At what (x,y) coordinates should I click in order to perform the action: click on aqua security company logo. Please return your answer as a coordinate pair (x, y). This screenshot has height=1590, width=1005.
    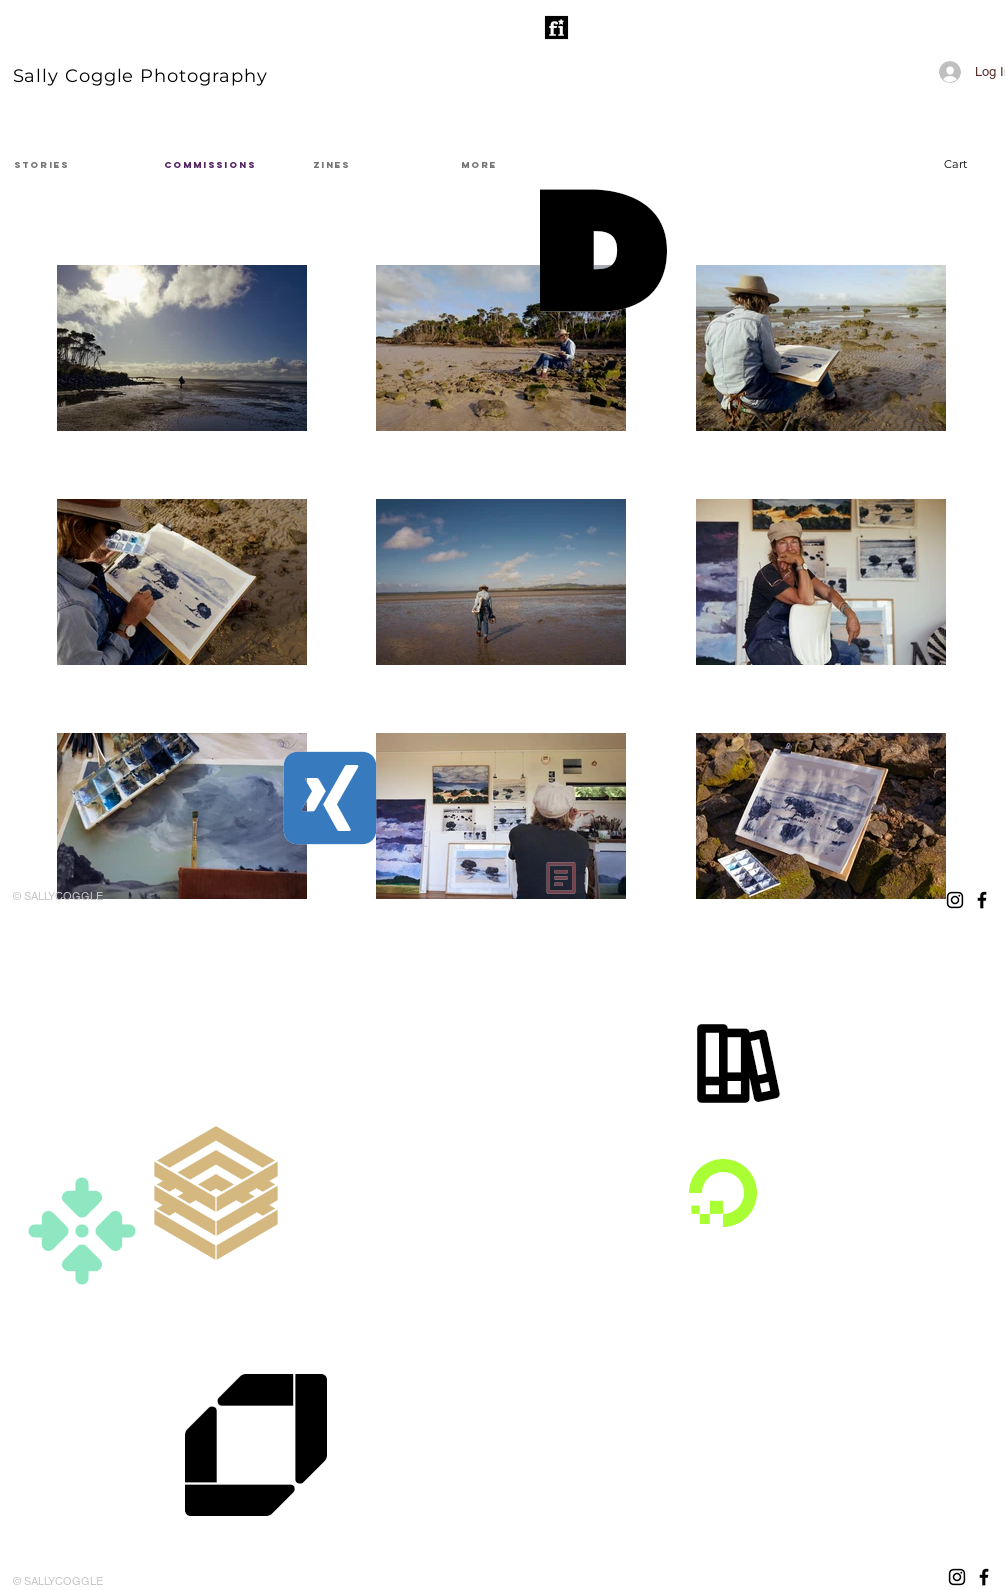
    Looking at the image, I should click on (256, 1445).